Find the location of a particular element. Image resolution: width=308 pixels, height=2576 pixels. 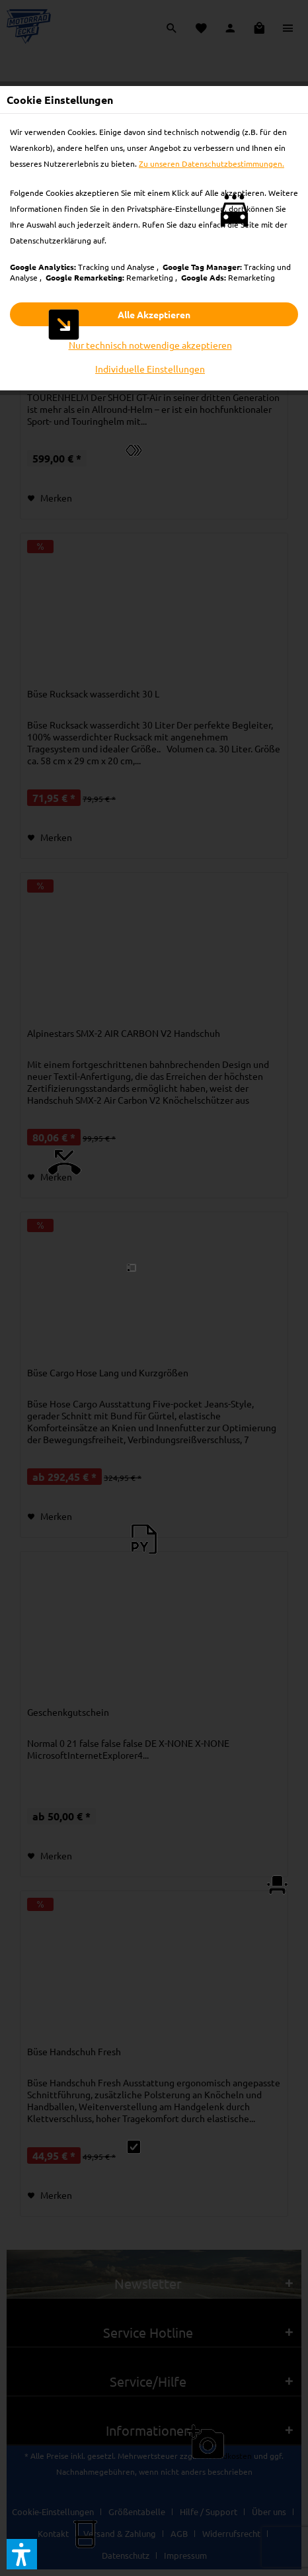

find nearby car wash locations is located at coordinates (234, 210).